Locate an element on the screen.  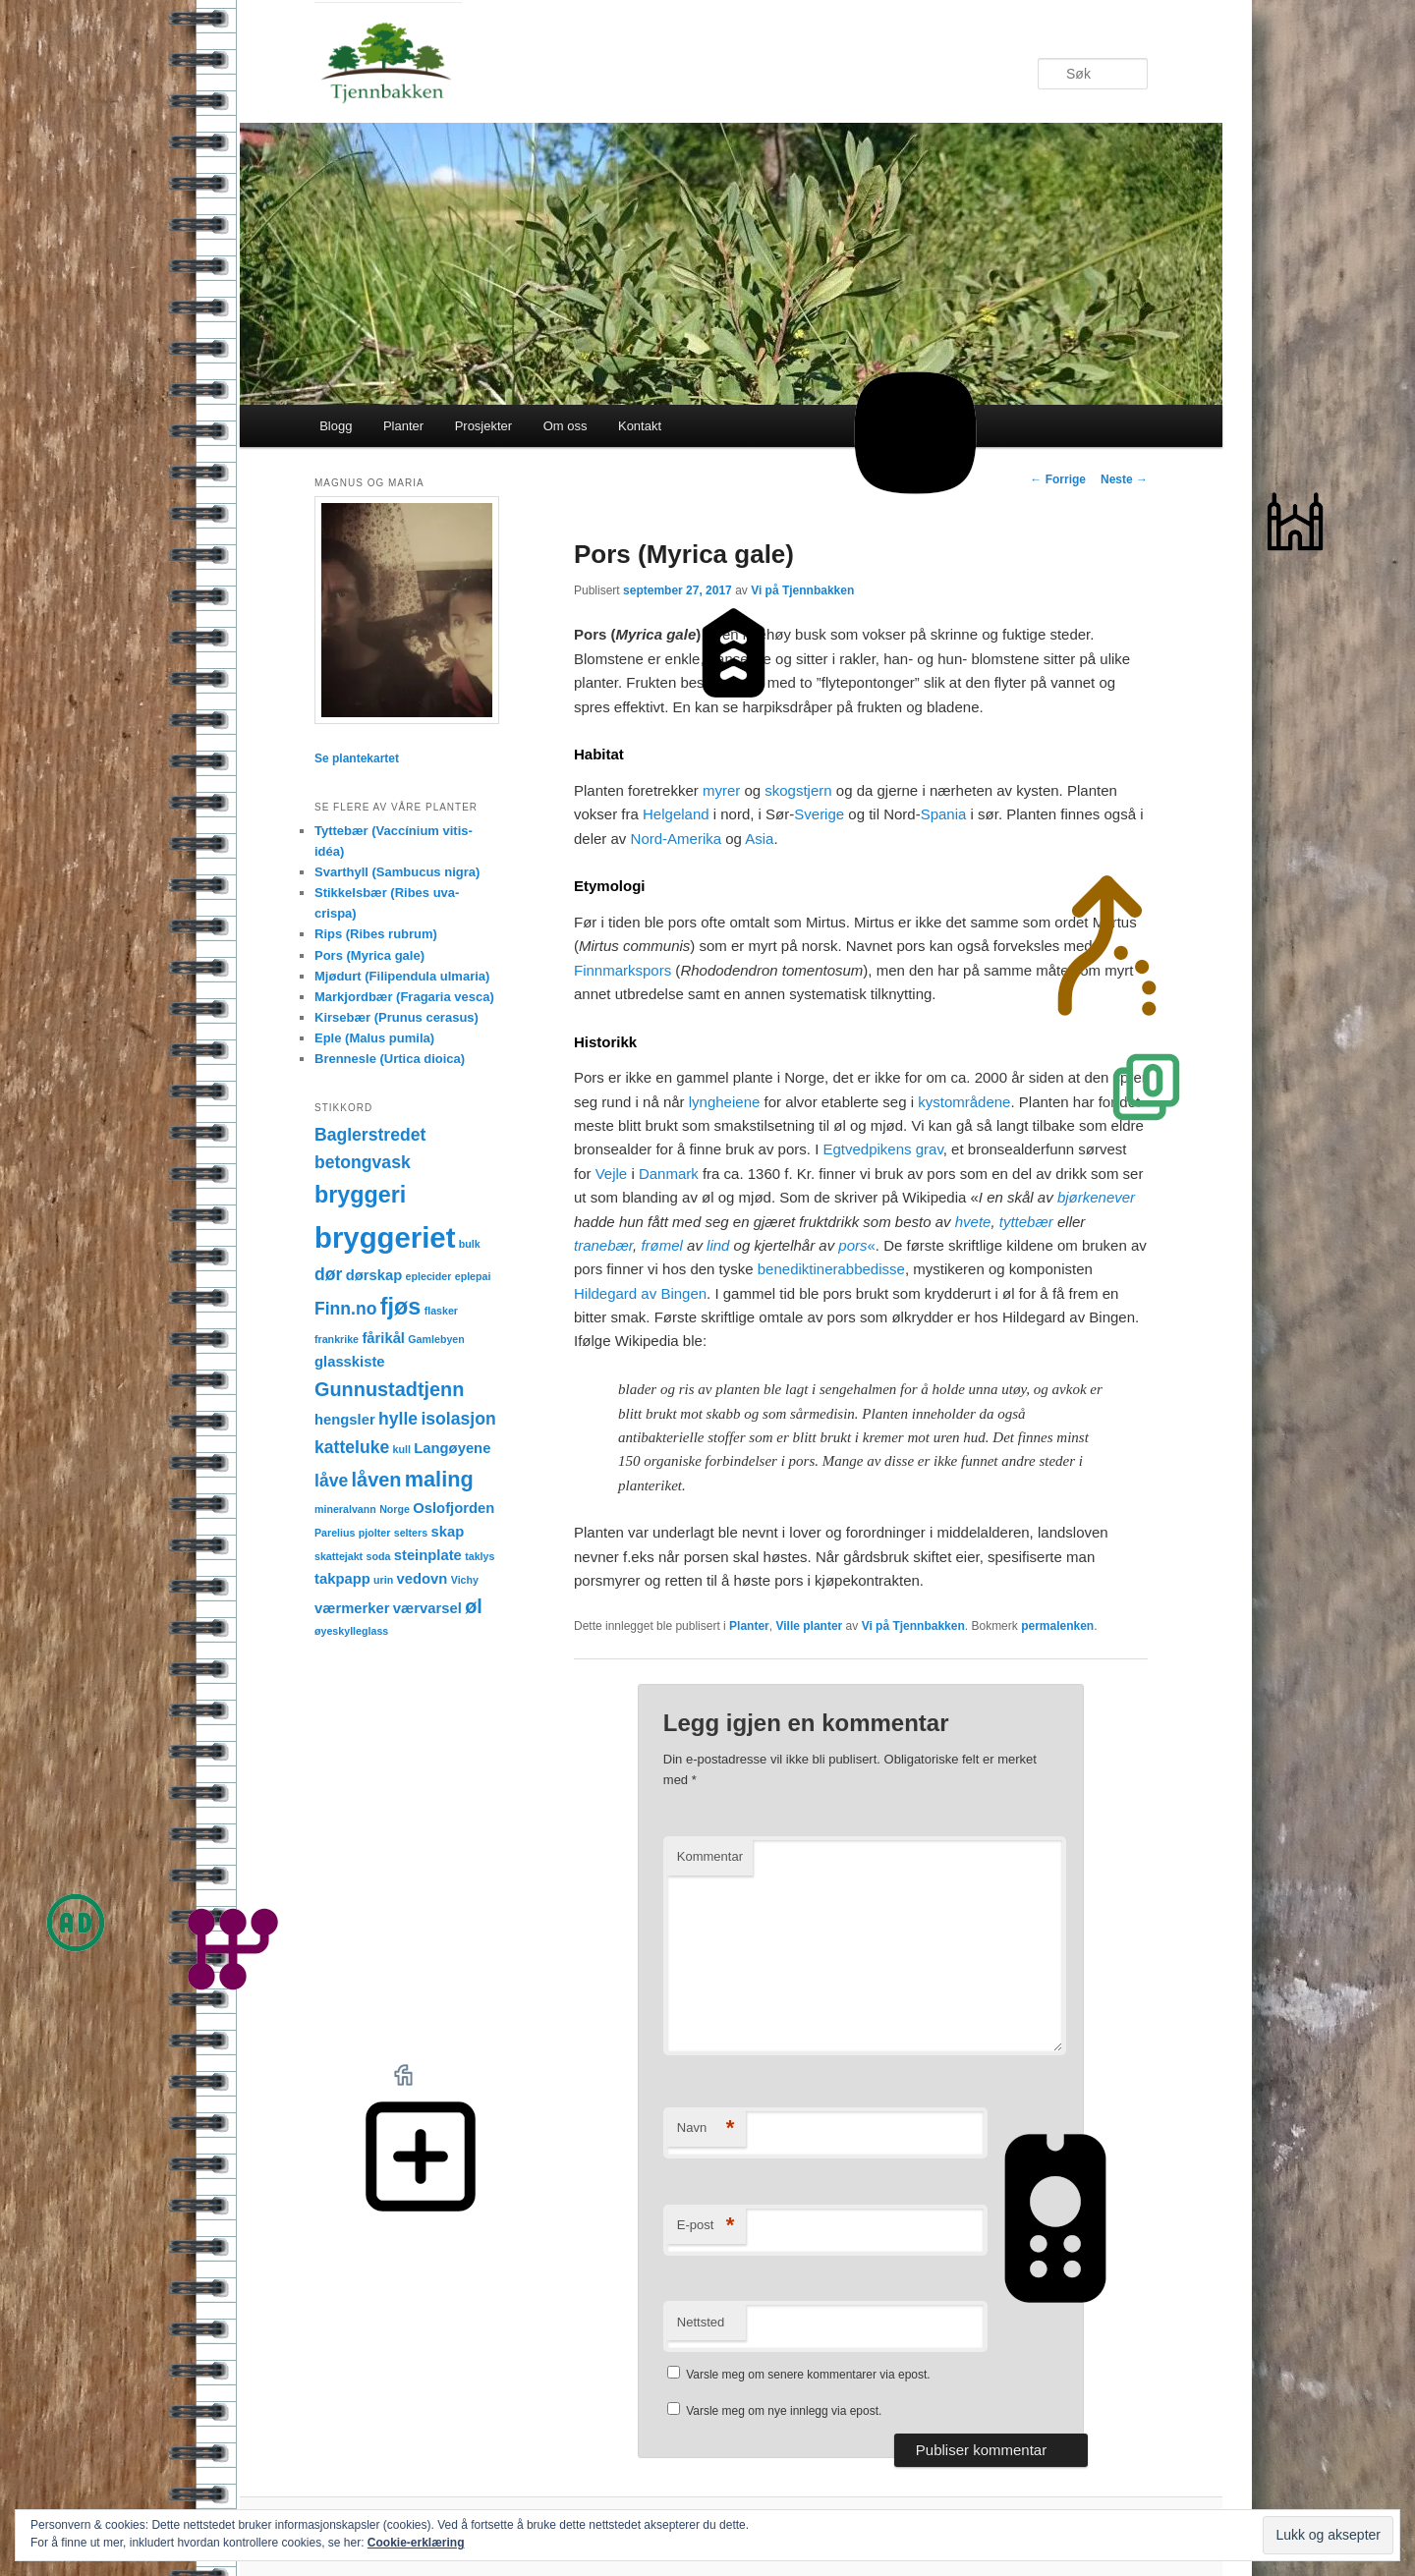
control a connected device remotely is located at coordinates (1055, 2218).